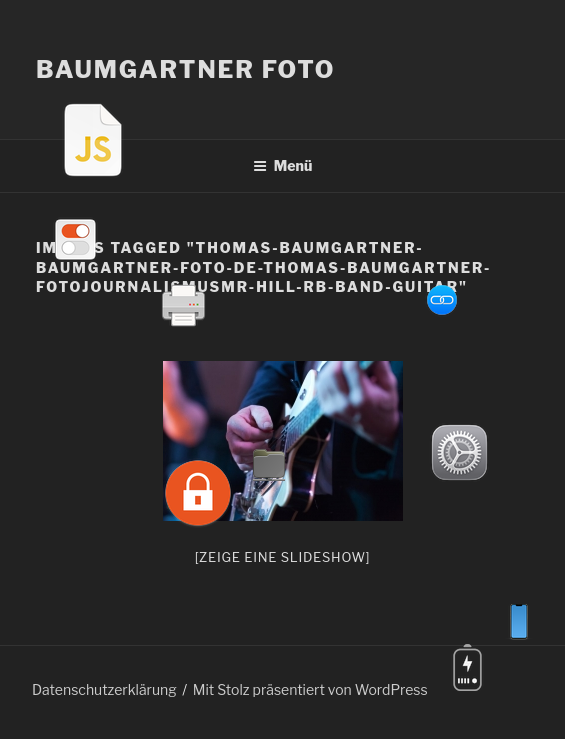 The width and height of the screenshot is (565, 739). Describe the element at coordinates (467, 667) in the screenshot. I see `battery connected to uninterruptible power supply (UPS)` at that location.